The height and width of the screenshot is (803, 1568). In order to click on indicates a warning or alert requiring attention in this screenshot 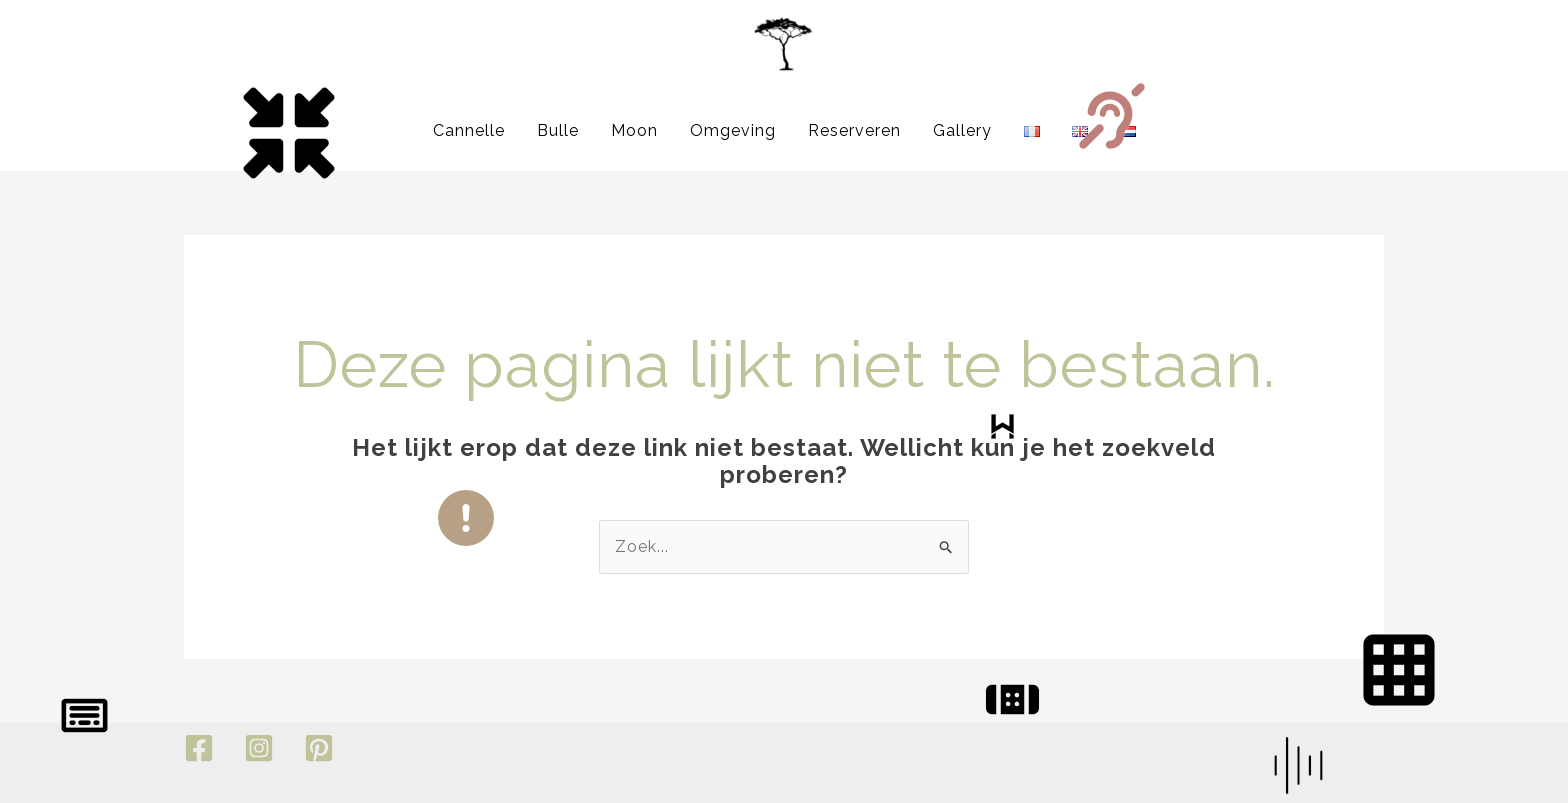, I will do `click(466, 518)`.